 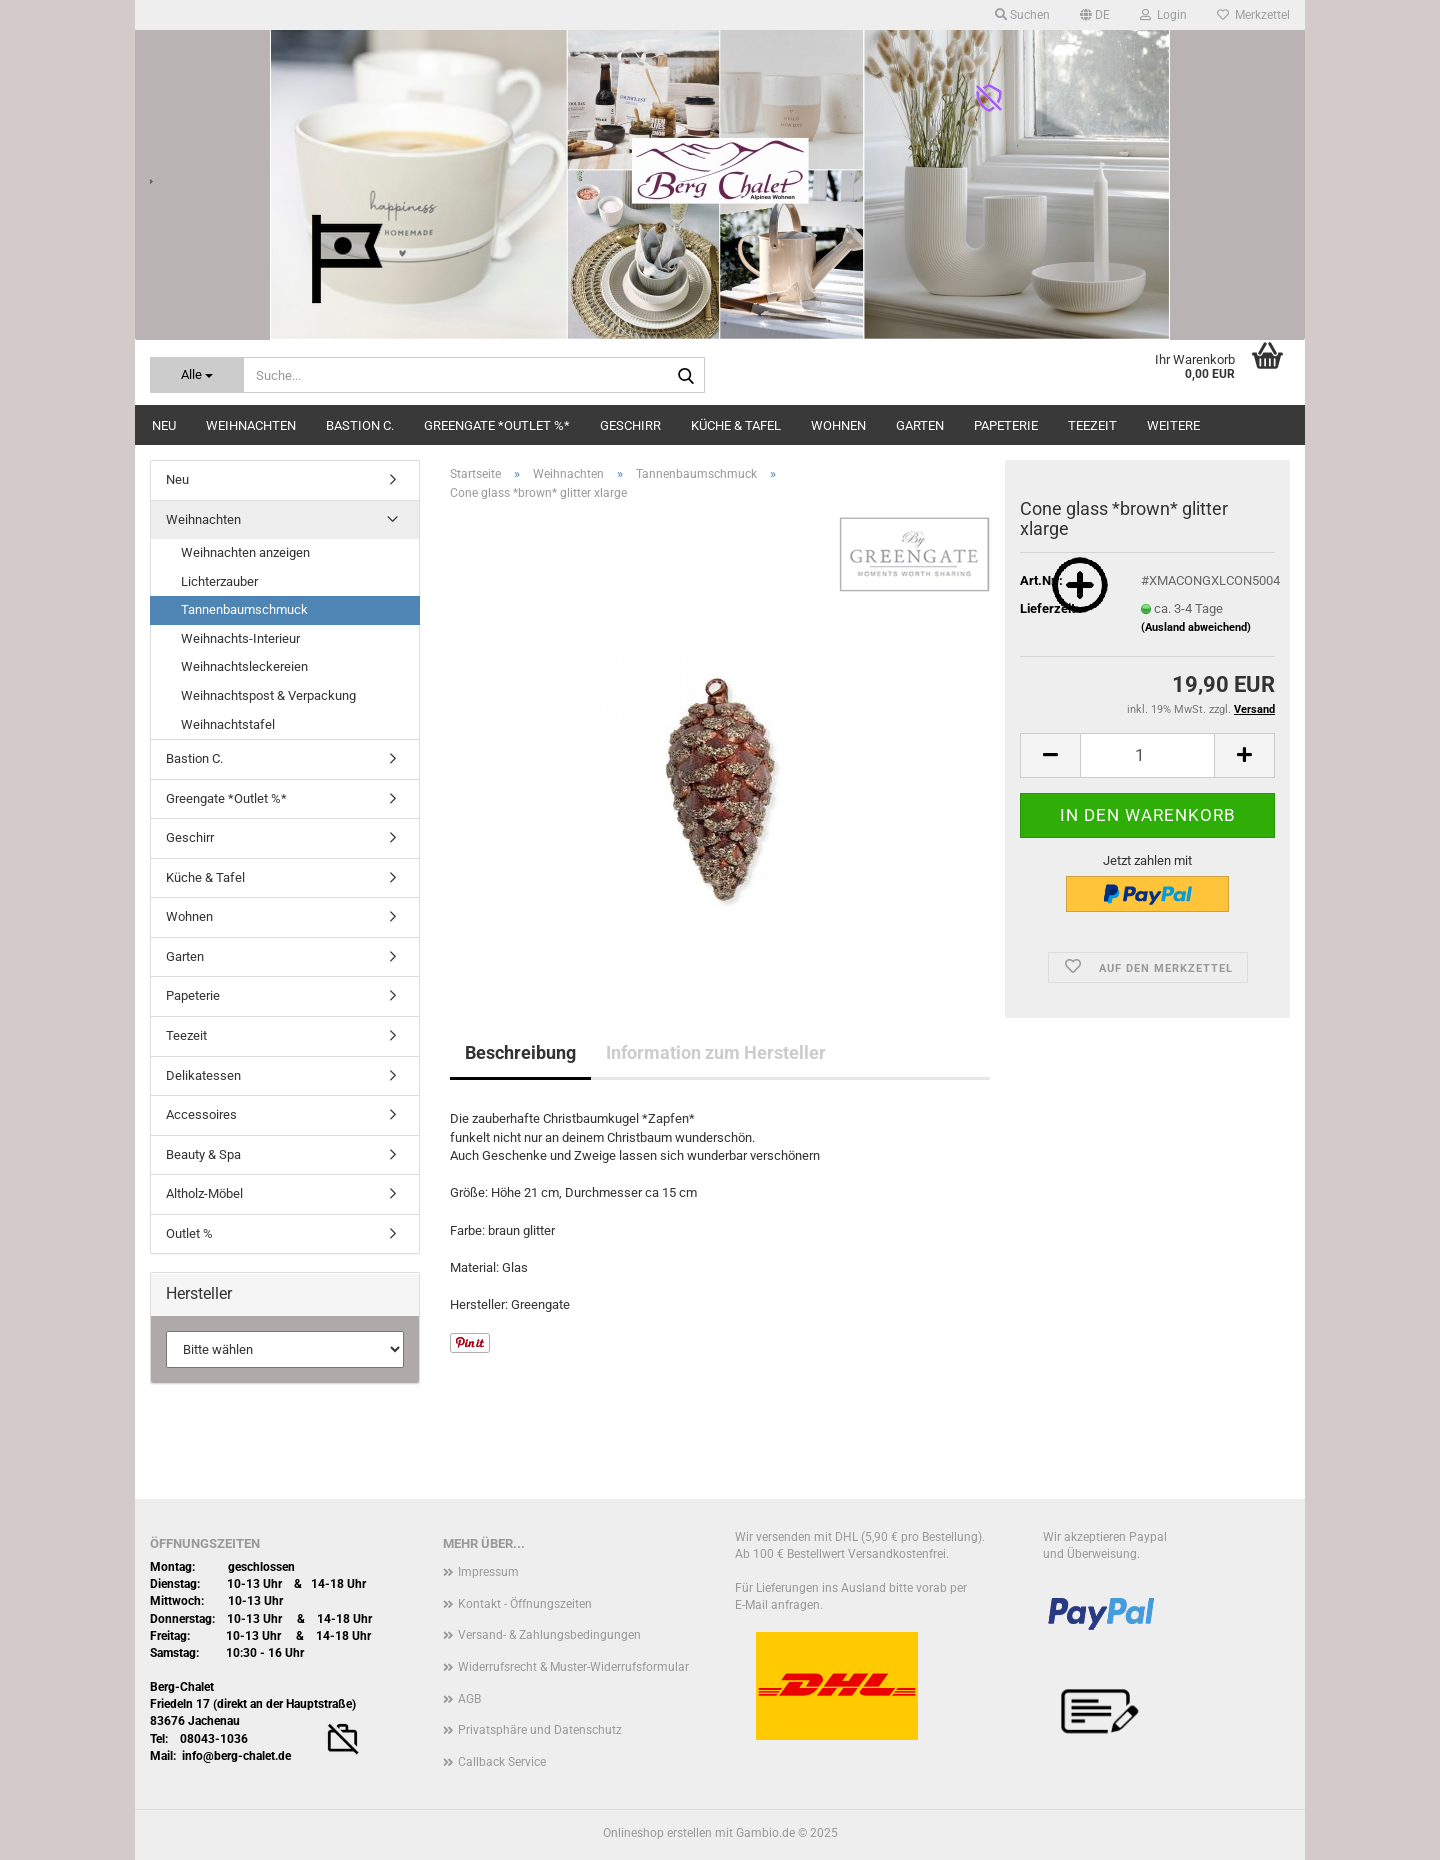 What do you see at coordinates (1080, 585) in the screenshot?
I see `add a new item or entry` at bounding box center [1080, 585].